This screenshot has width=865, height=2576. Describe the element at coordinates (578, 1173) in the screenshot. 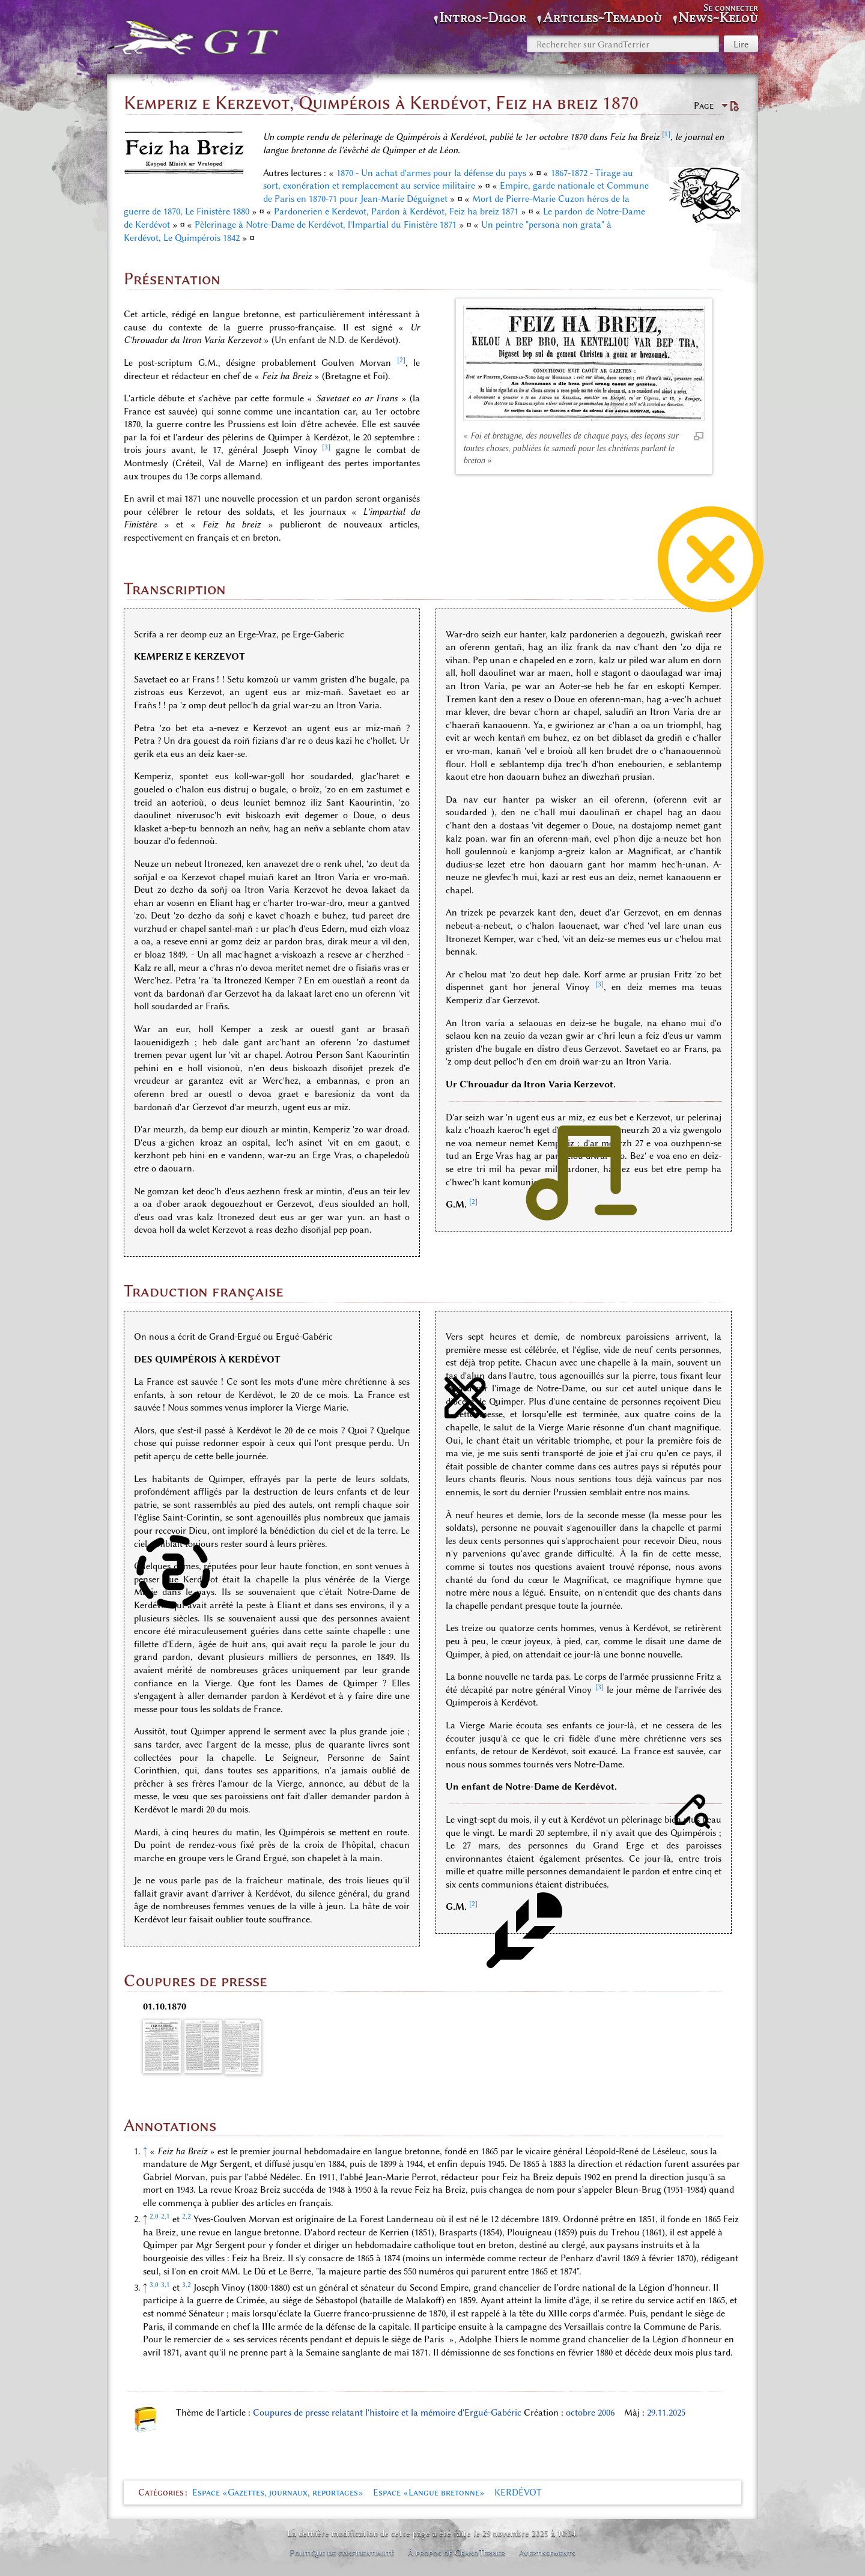

I see `remove a song from playlist` at that location.